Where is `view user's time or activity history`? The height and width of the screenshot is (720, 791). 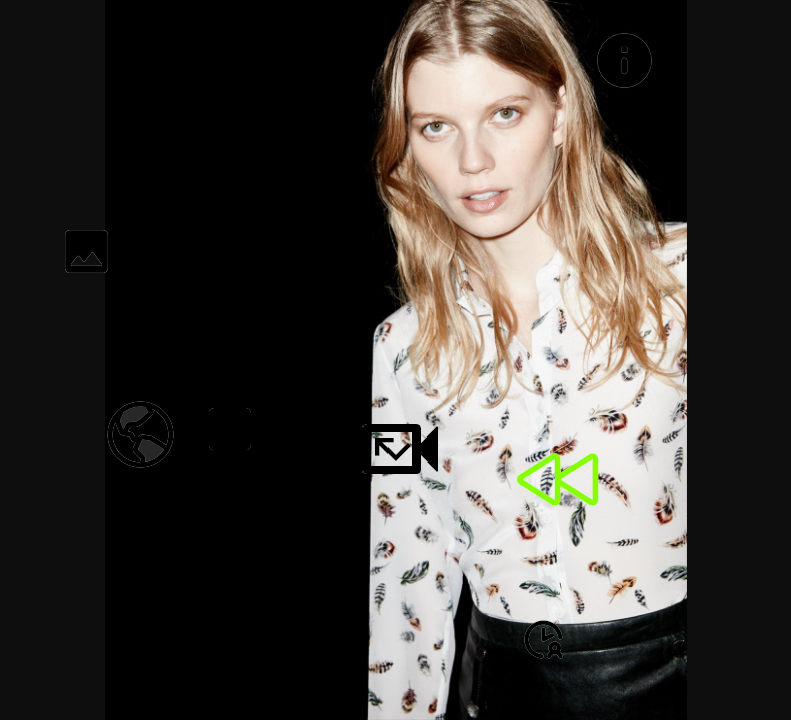 view user's time or activity history is located at coordinates (543, 639).